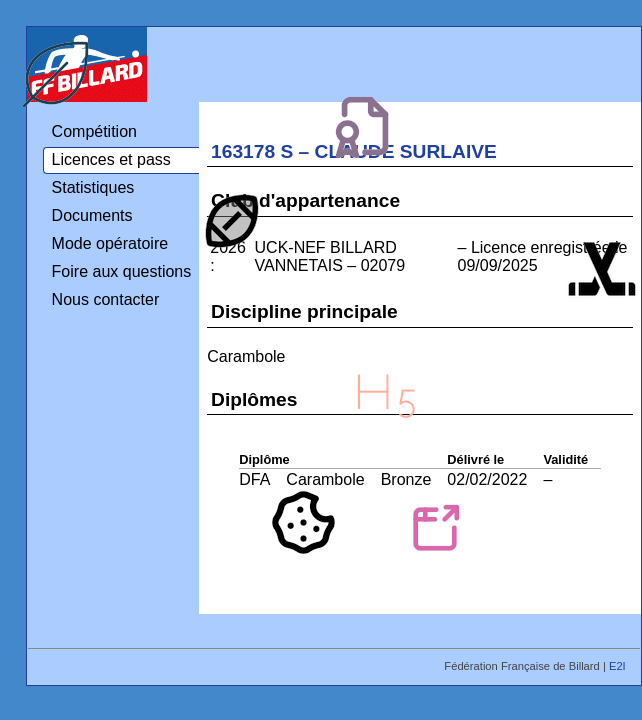 The width and height of the screenshot is (642, 720). What do you see at coordinates (602, 269) in the screenshot?
I see `view hockey sports content` at bounding box center [602, 269].